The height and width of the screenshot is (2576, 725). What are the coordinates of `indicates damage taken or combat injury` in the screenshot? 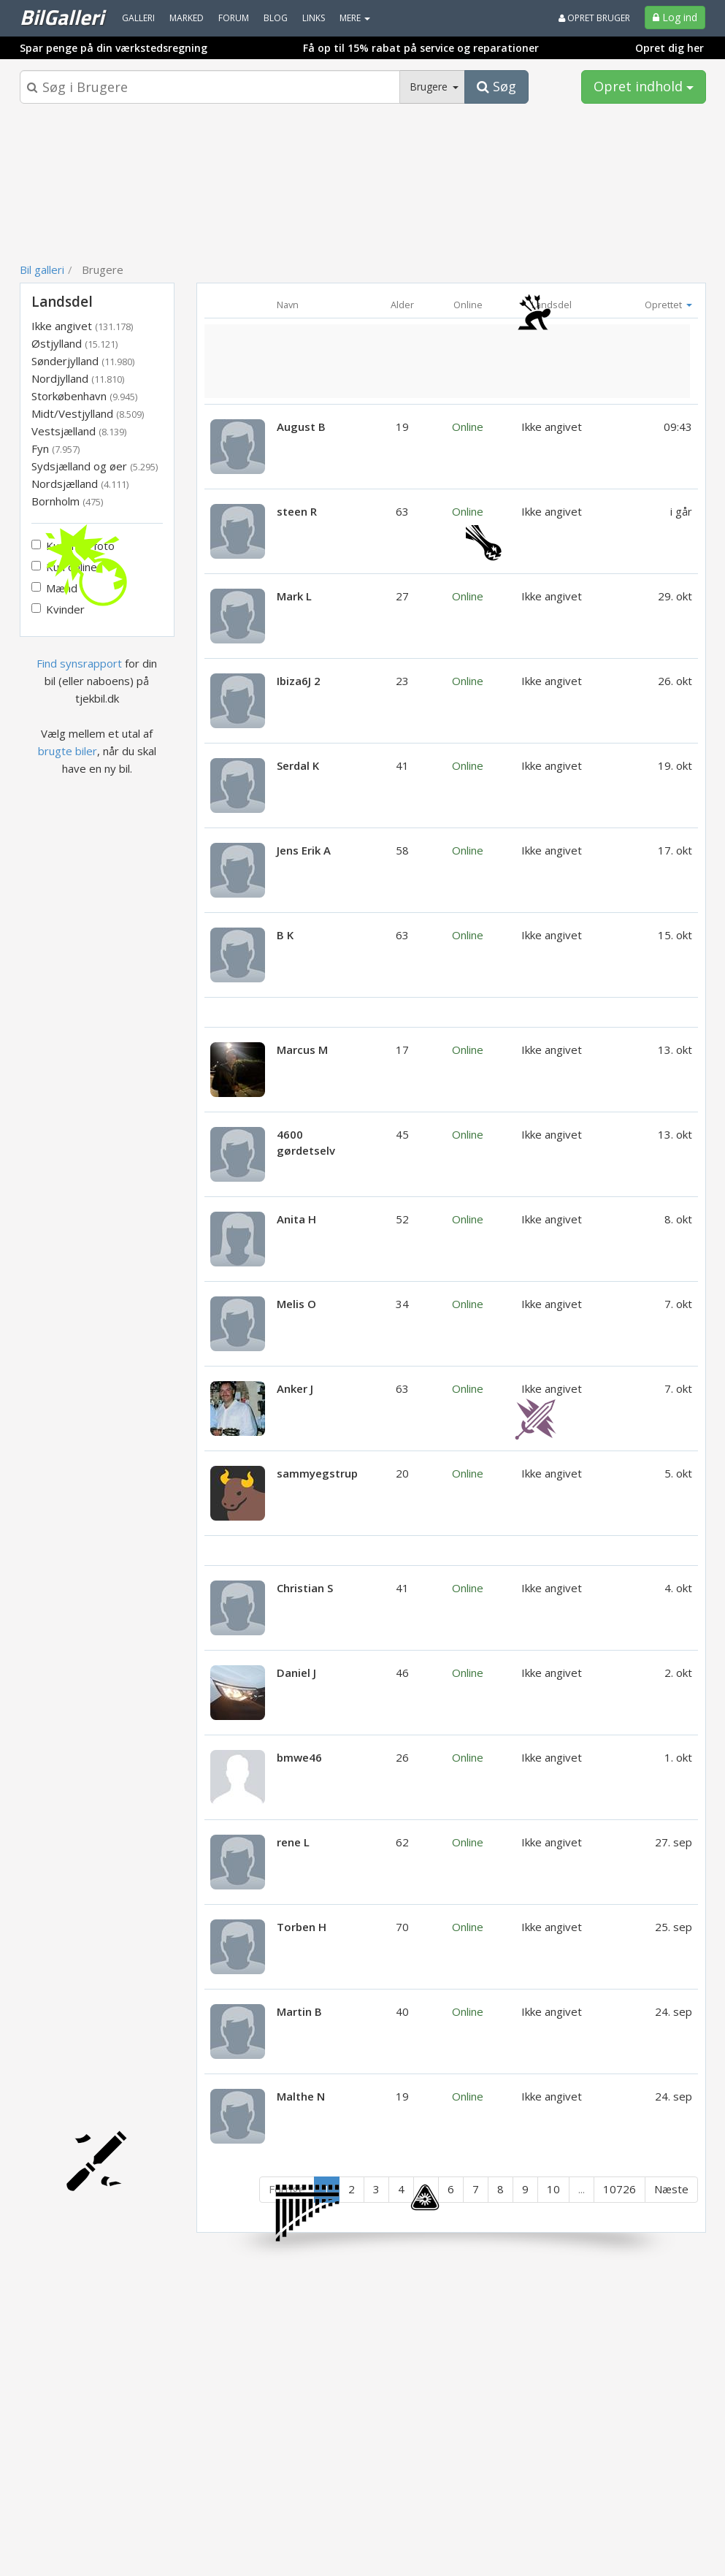 It's located at (535, 1420).